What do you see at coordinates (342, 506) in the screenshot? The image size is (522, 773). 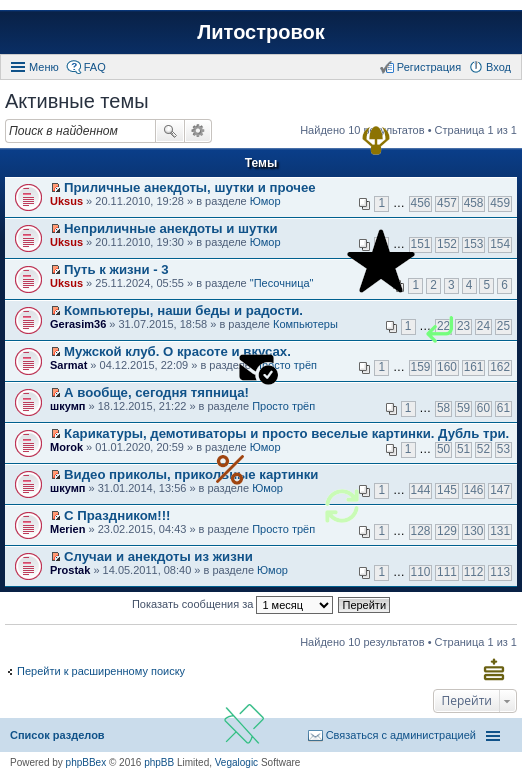 I see `refresh or reload content` at bounding box center [342, 506].